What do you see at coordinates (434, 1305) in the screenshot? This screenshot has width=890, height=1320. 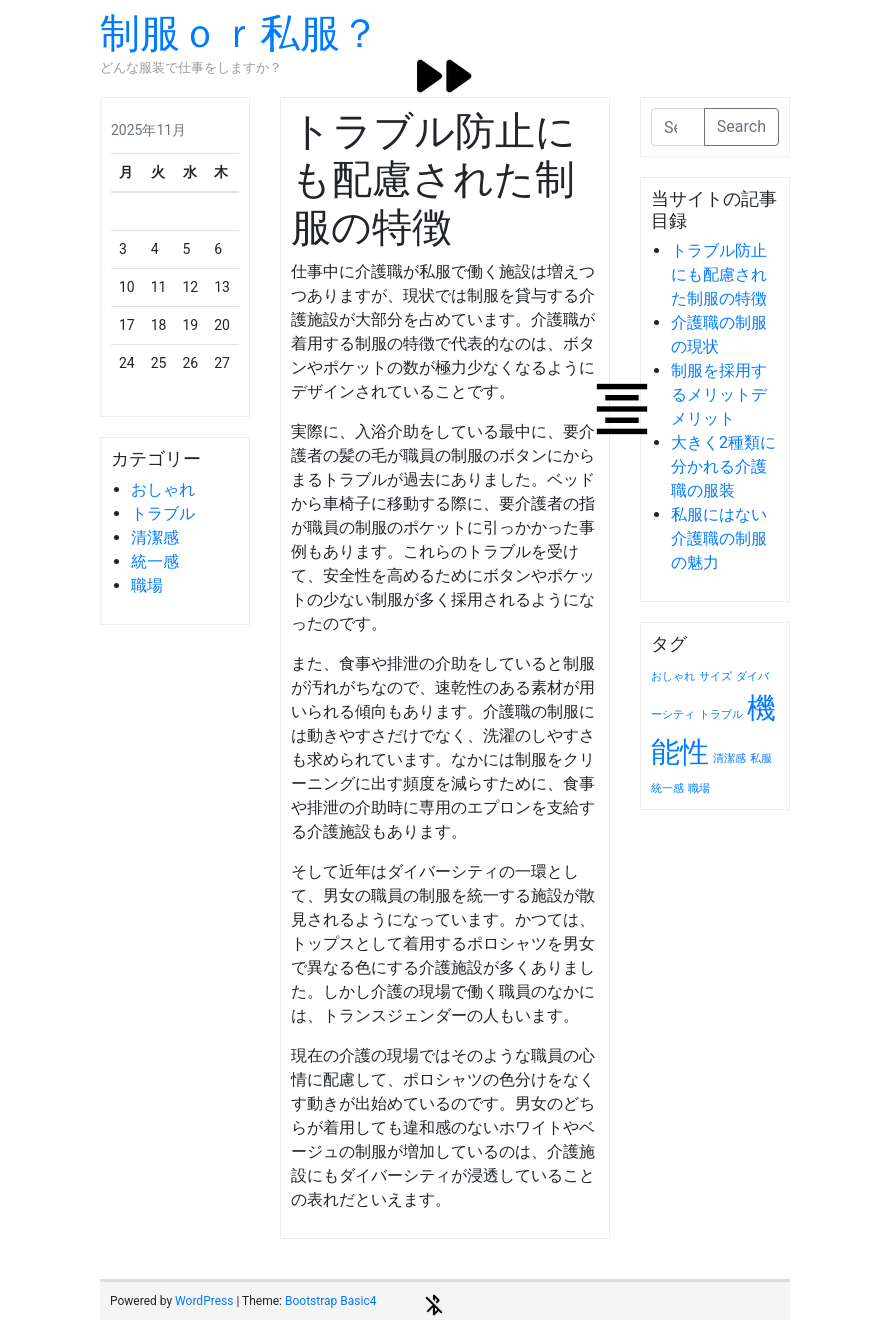 I see `bluetooth is currently disabled` at bounding box center [434, 1305].